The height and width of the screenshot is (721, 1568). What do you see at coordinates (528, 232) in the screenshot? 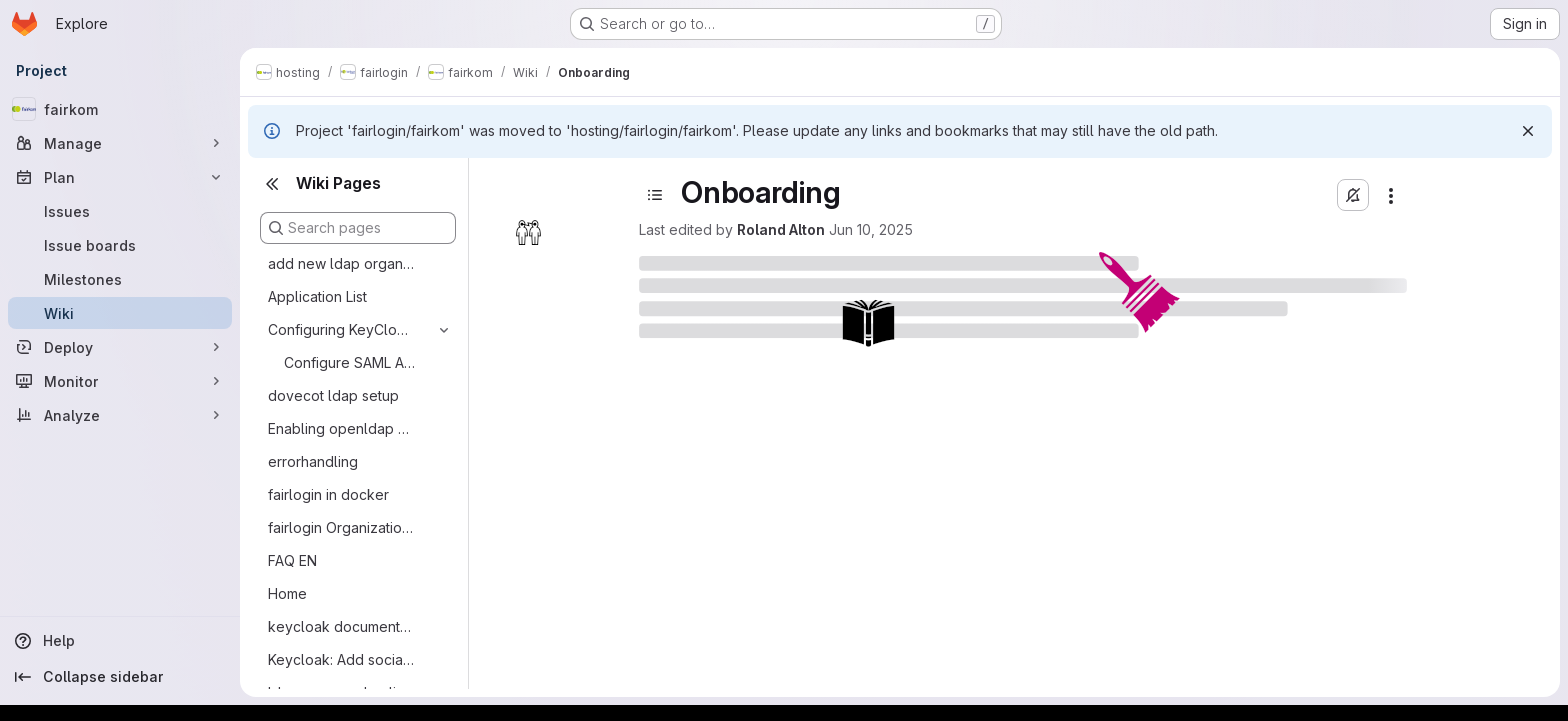
I see `indicates mind-link or telepathic communication feature` at bounding box center [528, 232].